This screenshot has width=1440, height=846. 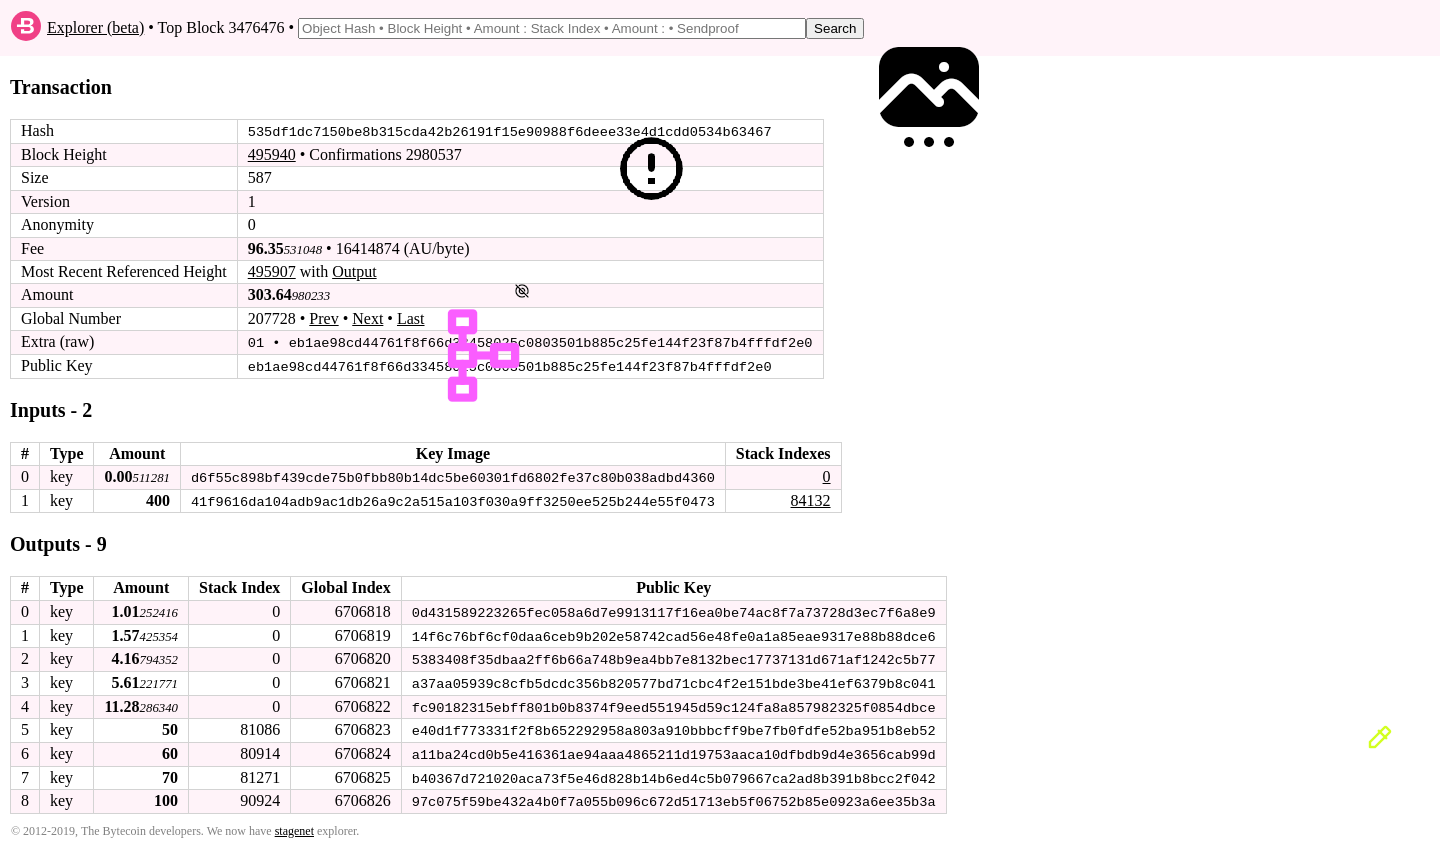 What do you see at coordinates (522, 291) in the screenshot?
I see `disable email or mention notifications` at bounding box center [522, 291].